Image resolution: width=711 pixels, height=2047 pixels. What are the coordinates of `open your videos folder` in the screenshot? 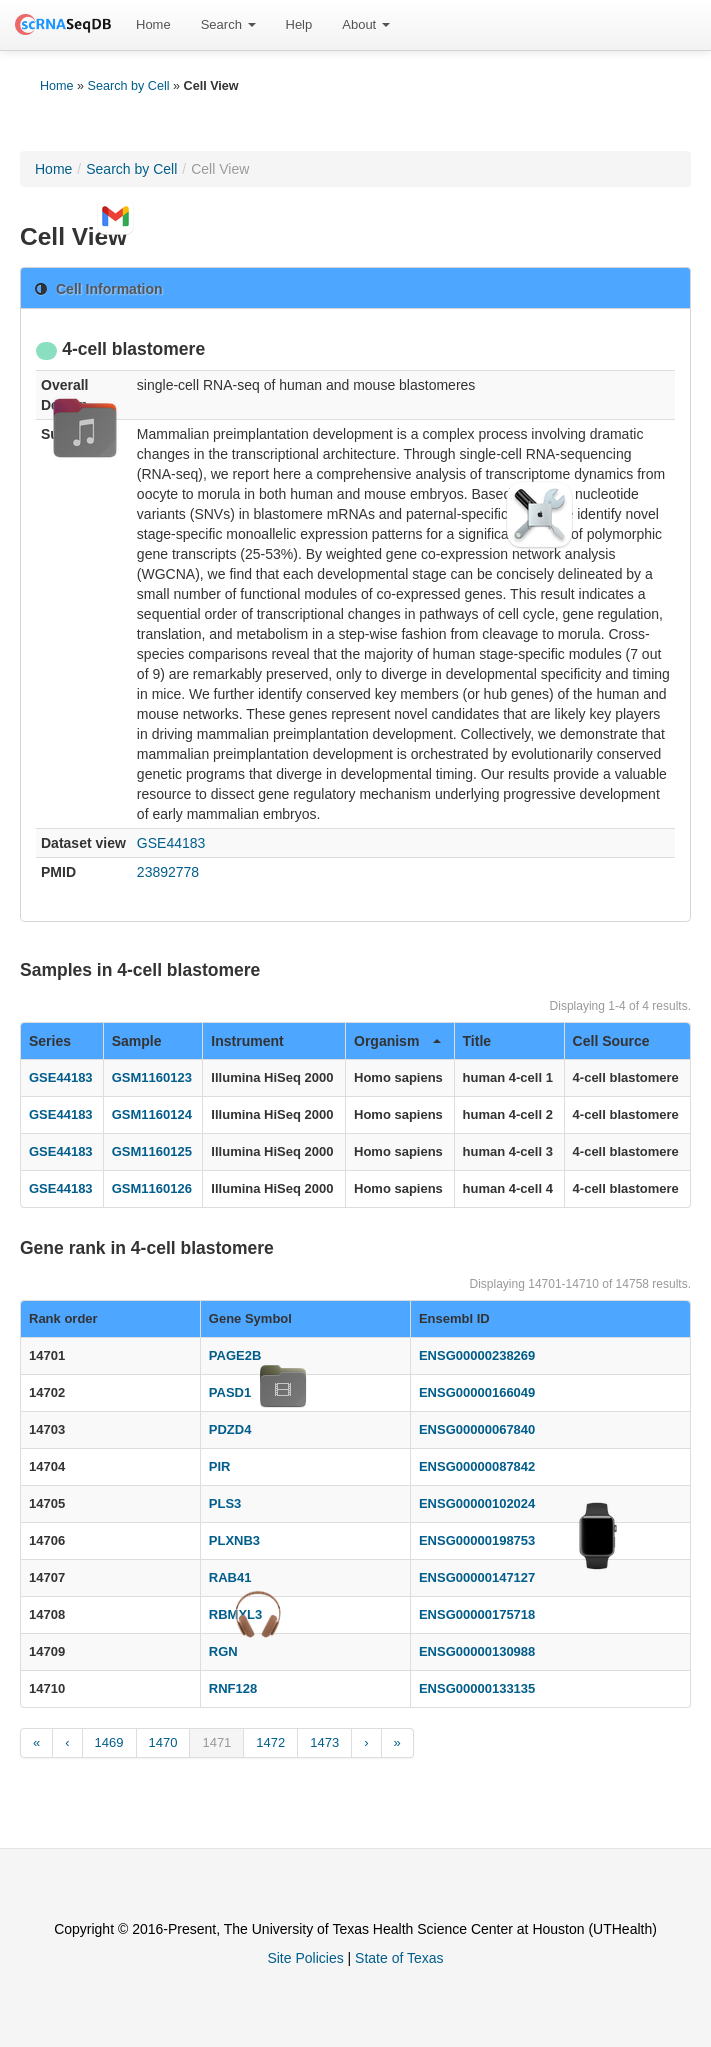 It's located at (283, 1386).